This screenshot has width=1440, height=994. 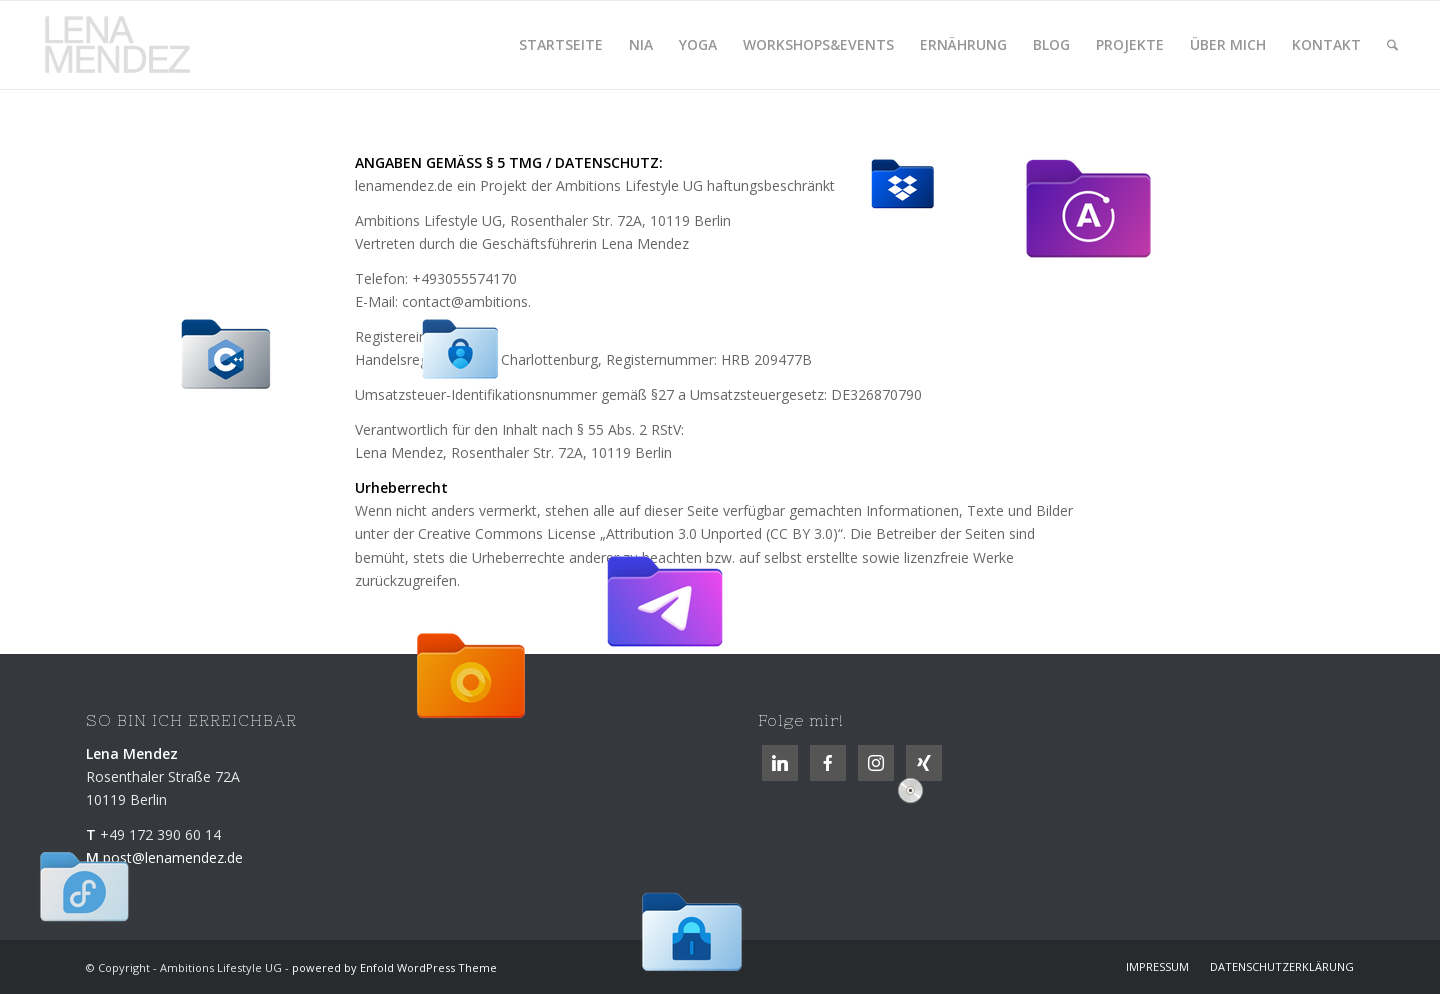 What do you see at coordinates (470, 678) in the screenshot?
I see `open android oreo system folder` at bounding box center [470, 678].